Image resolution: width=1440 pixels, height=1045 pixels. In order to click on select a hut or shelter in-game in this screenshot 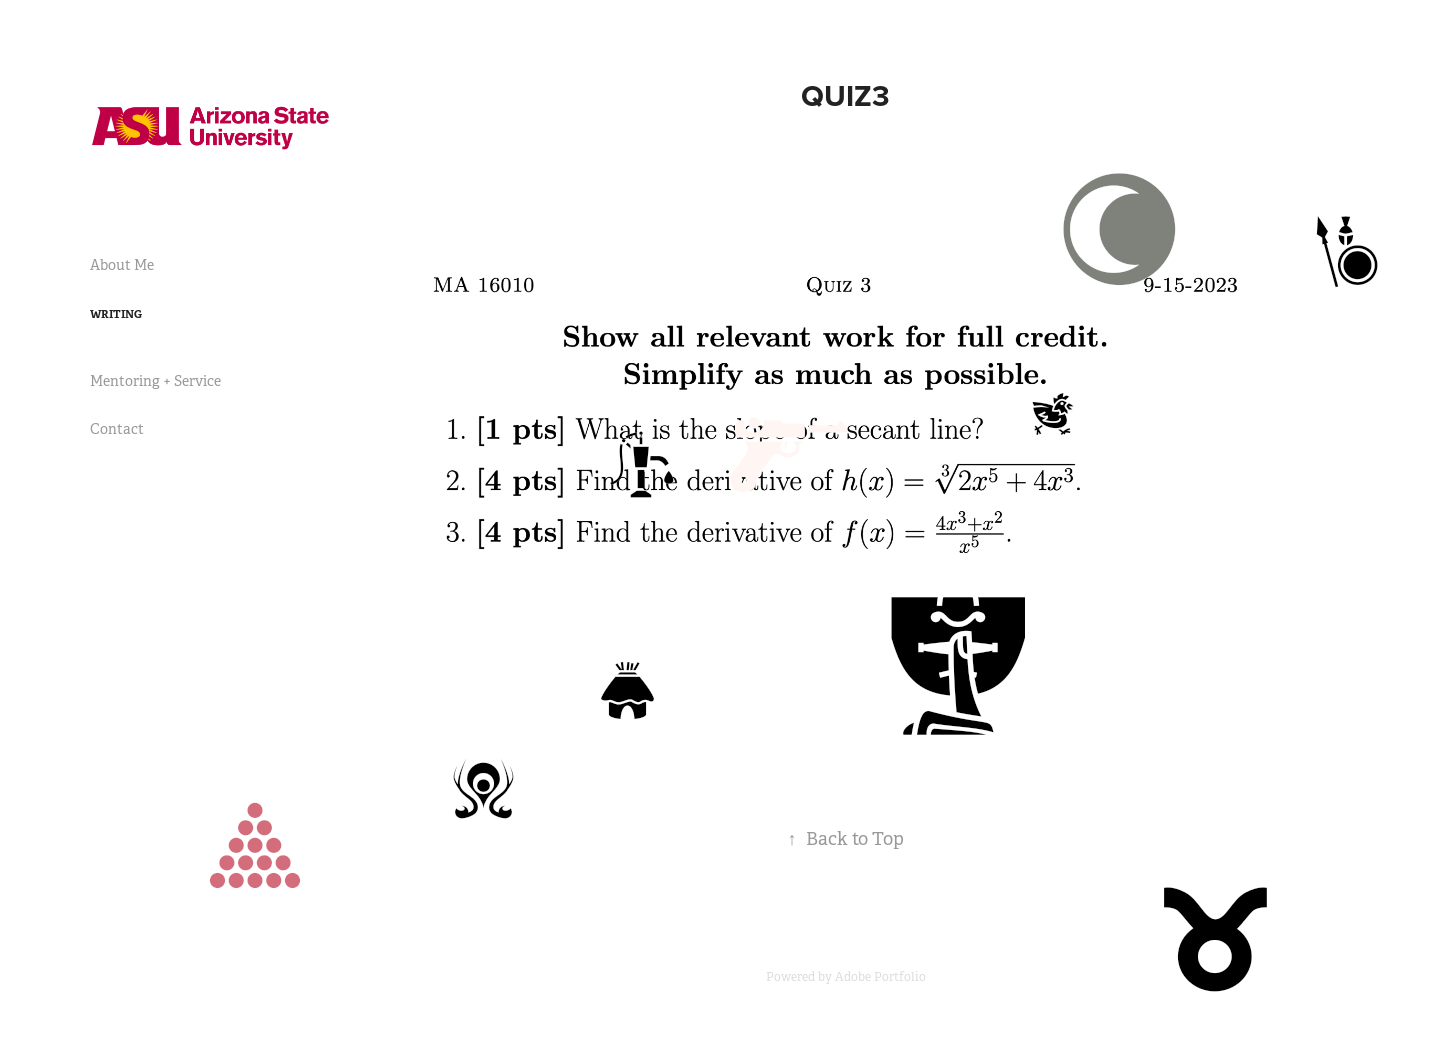, I will do `click(627, 690)`.